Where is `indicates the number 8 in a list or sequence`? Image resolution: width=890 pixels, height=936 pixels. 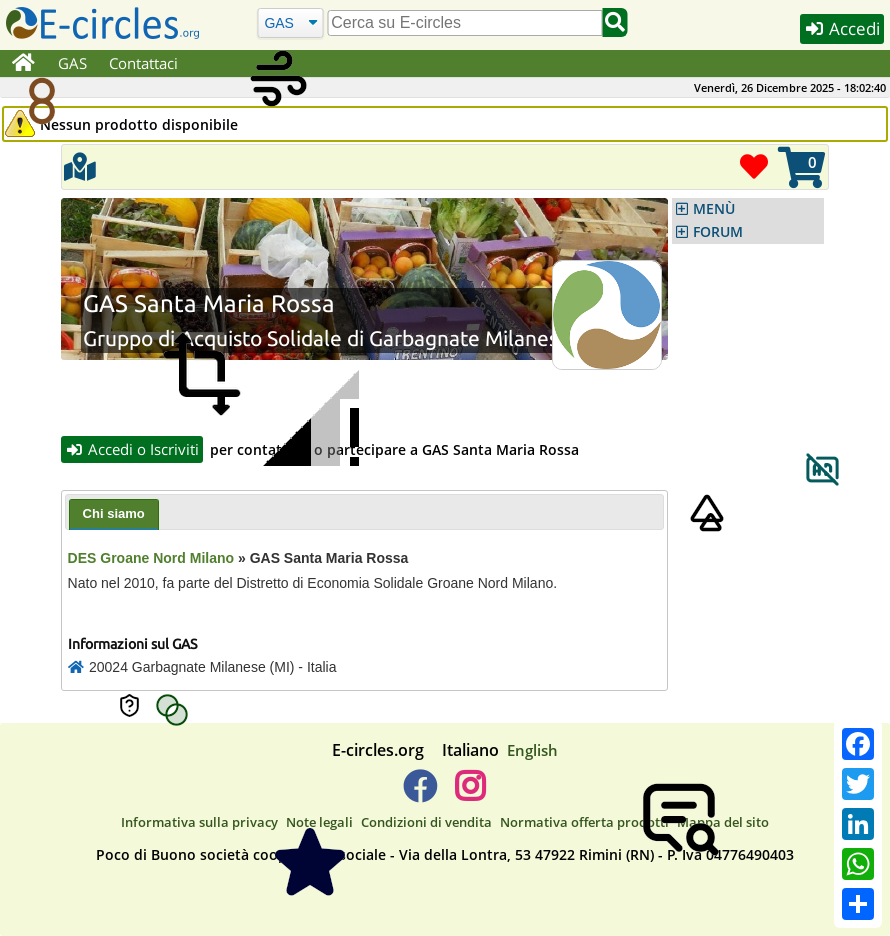 indicates the number 8 in a list or sequence is located at coordinates (42, 101).